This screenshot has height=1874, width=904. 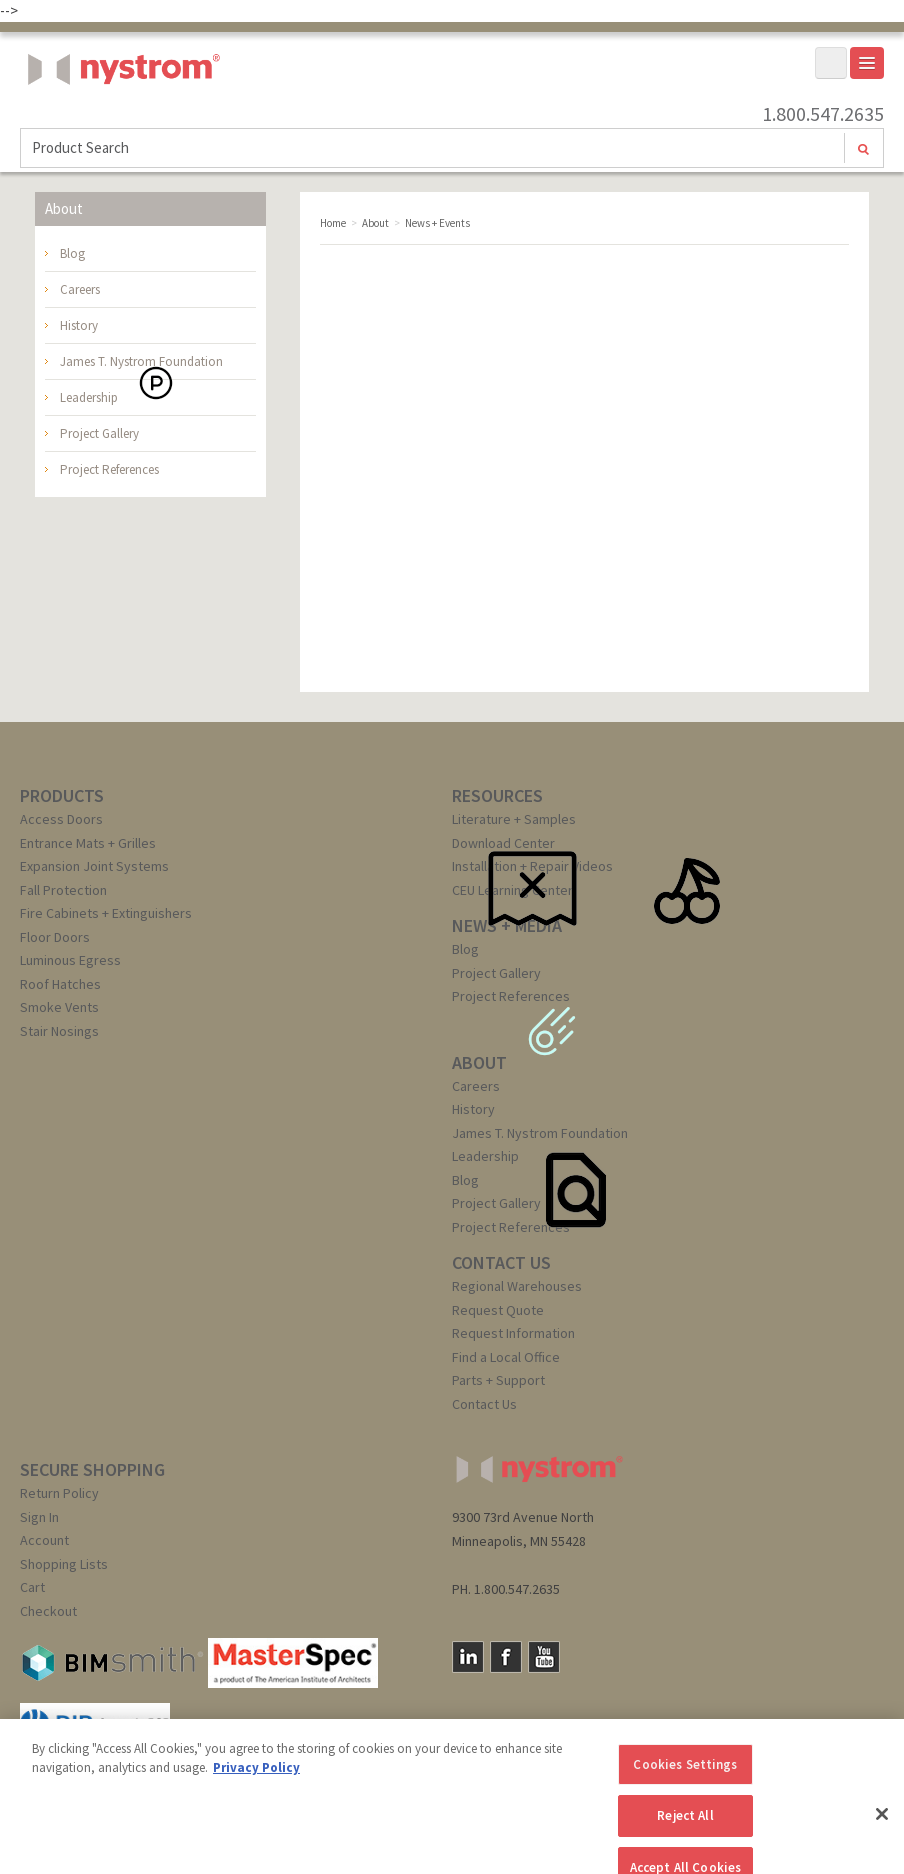 I want to click on cancel or void a receipt, so click(x=532, y=888).